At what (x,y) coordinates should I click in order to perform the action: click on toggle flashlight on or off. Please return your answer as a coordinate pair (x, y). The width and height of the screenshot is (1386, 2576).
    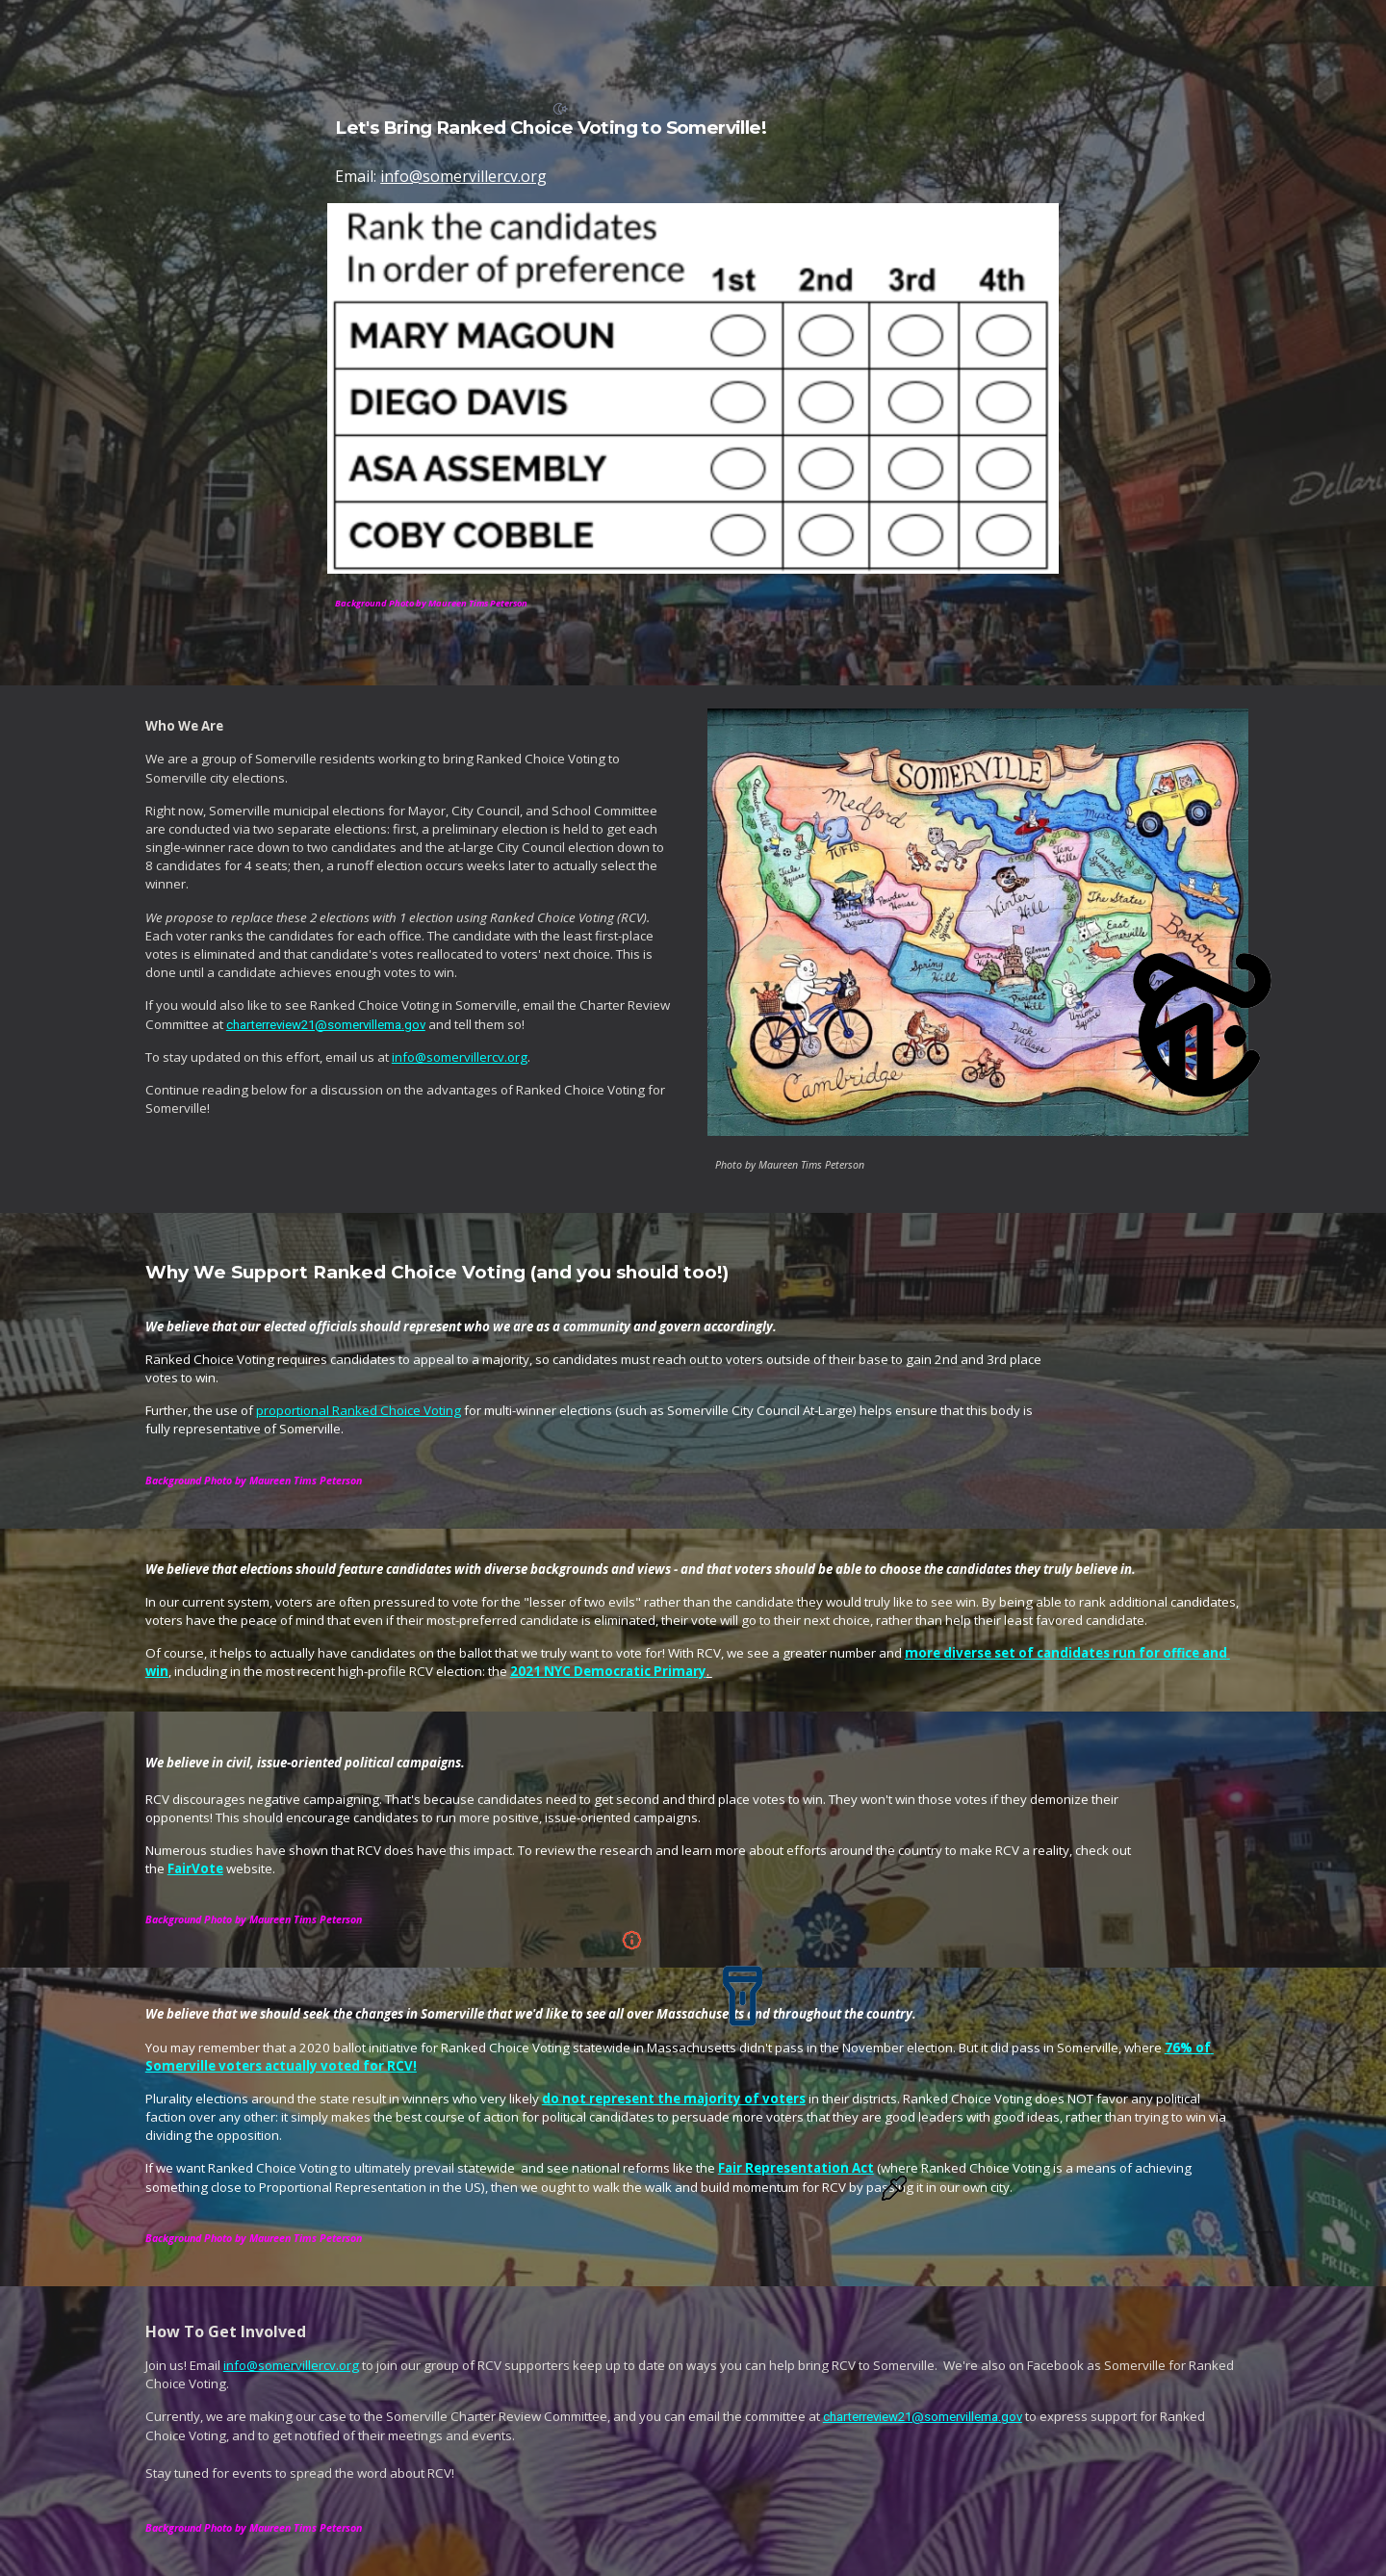
    Looking at the image, I should click on (742, 1996).